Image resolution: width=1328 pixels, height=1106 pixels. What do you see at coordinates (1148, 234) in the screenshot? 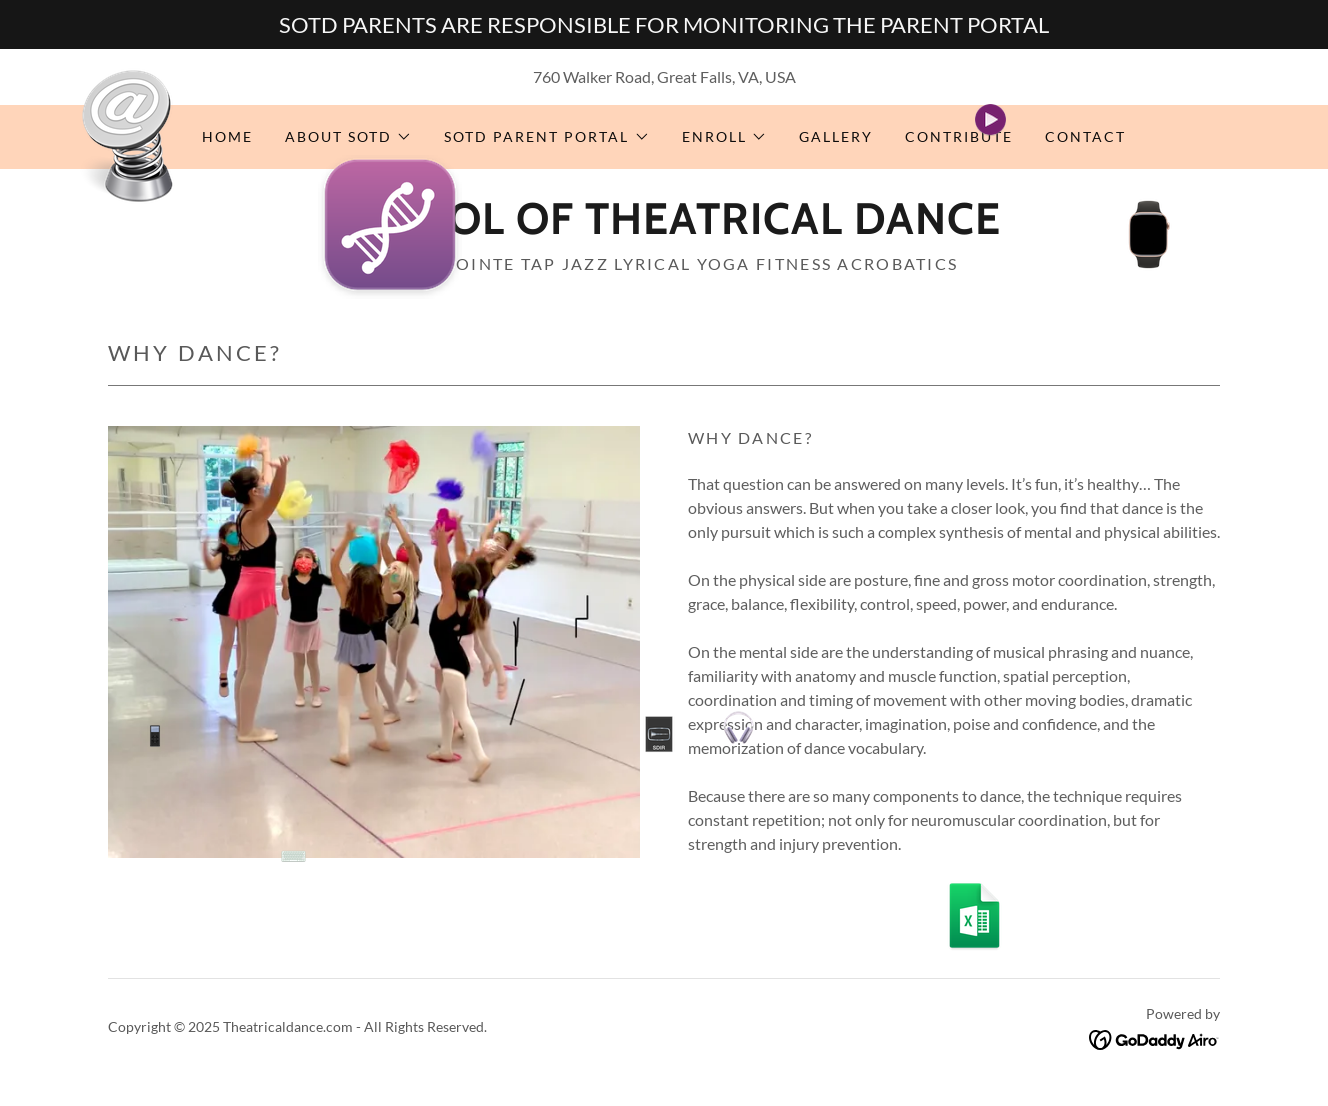
I see `apple watch series 10 device icon` at bounding box center [1148, 234].